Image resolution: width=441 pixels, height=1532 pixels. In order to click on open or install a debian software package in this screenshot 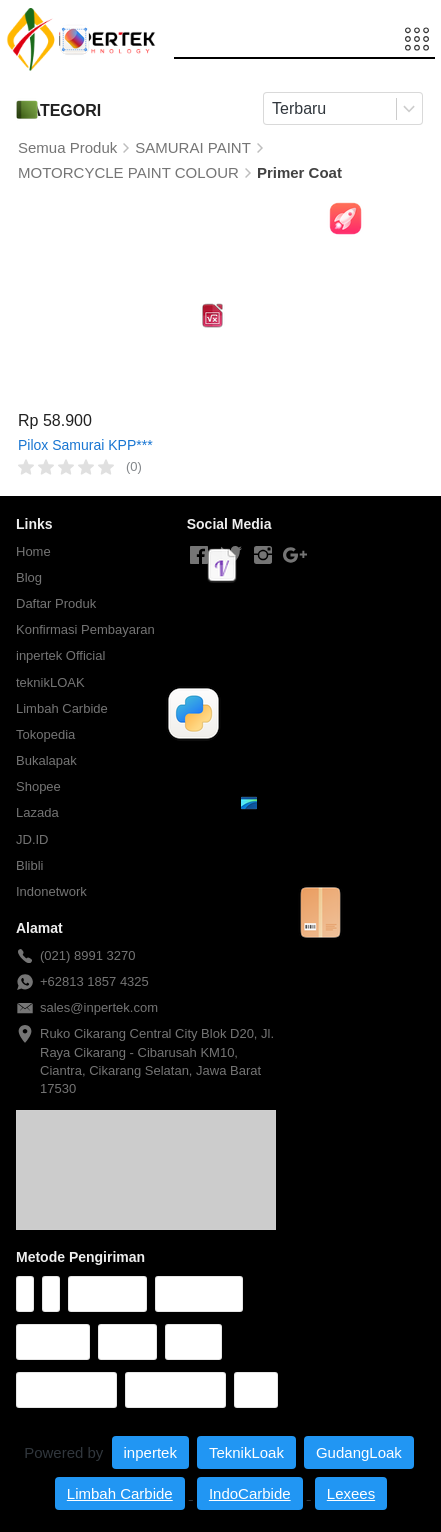, I will do `click(320, 912)`.